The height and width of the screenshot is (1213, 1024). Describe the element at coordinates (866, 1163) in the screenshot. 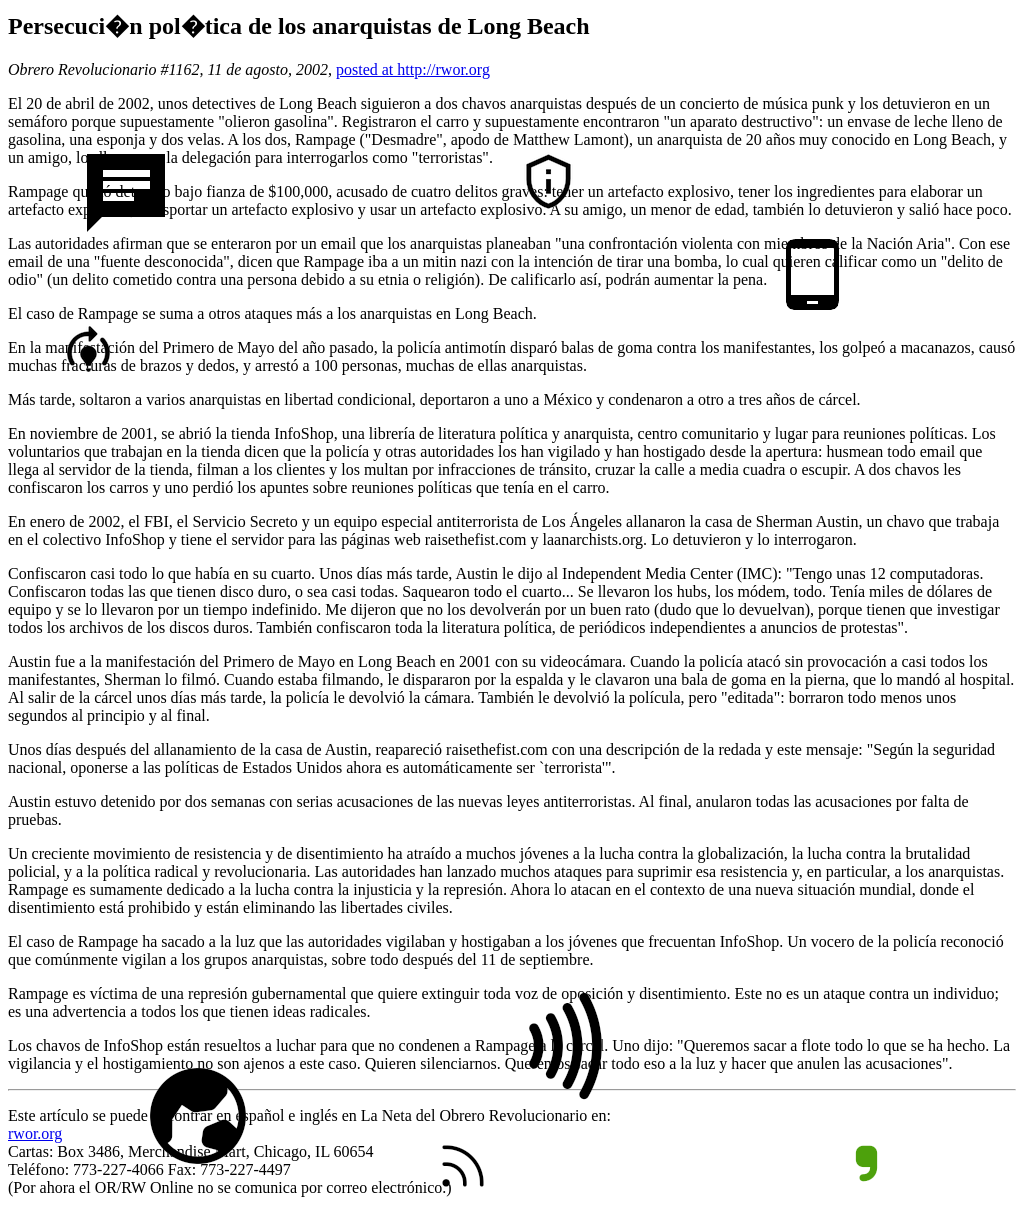

I see `insert closing single quotation mark` at that location.